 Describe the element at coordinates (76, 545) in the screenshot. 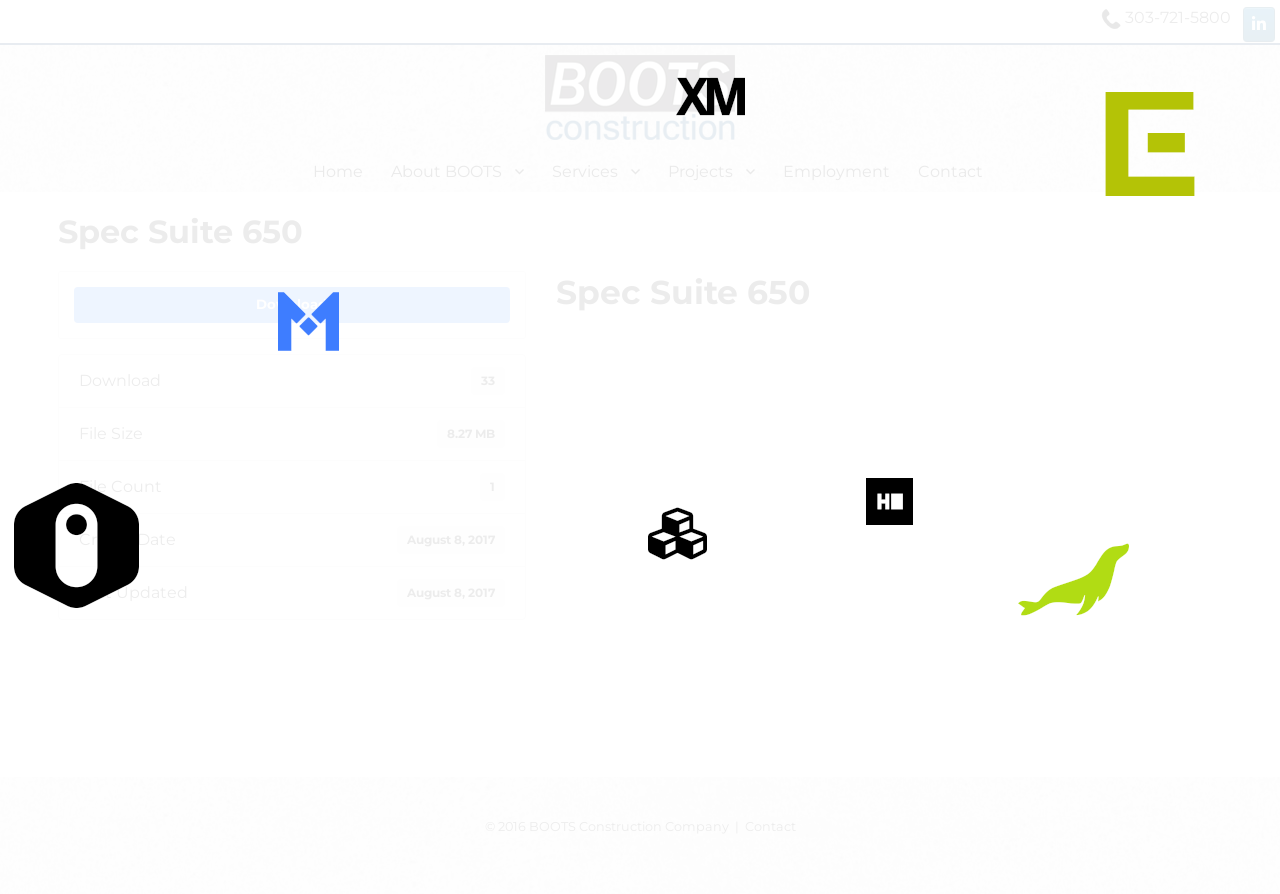

I see `open the refine app` at that location.